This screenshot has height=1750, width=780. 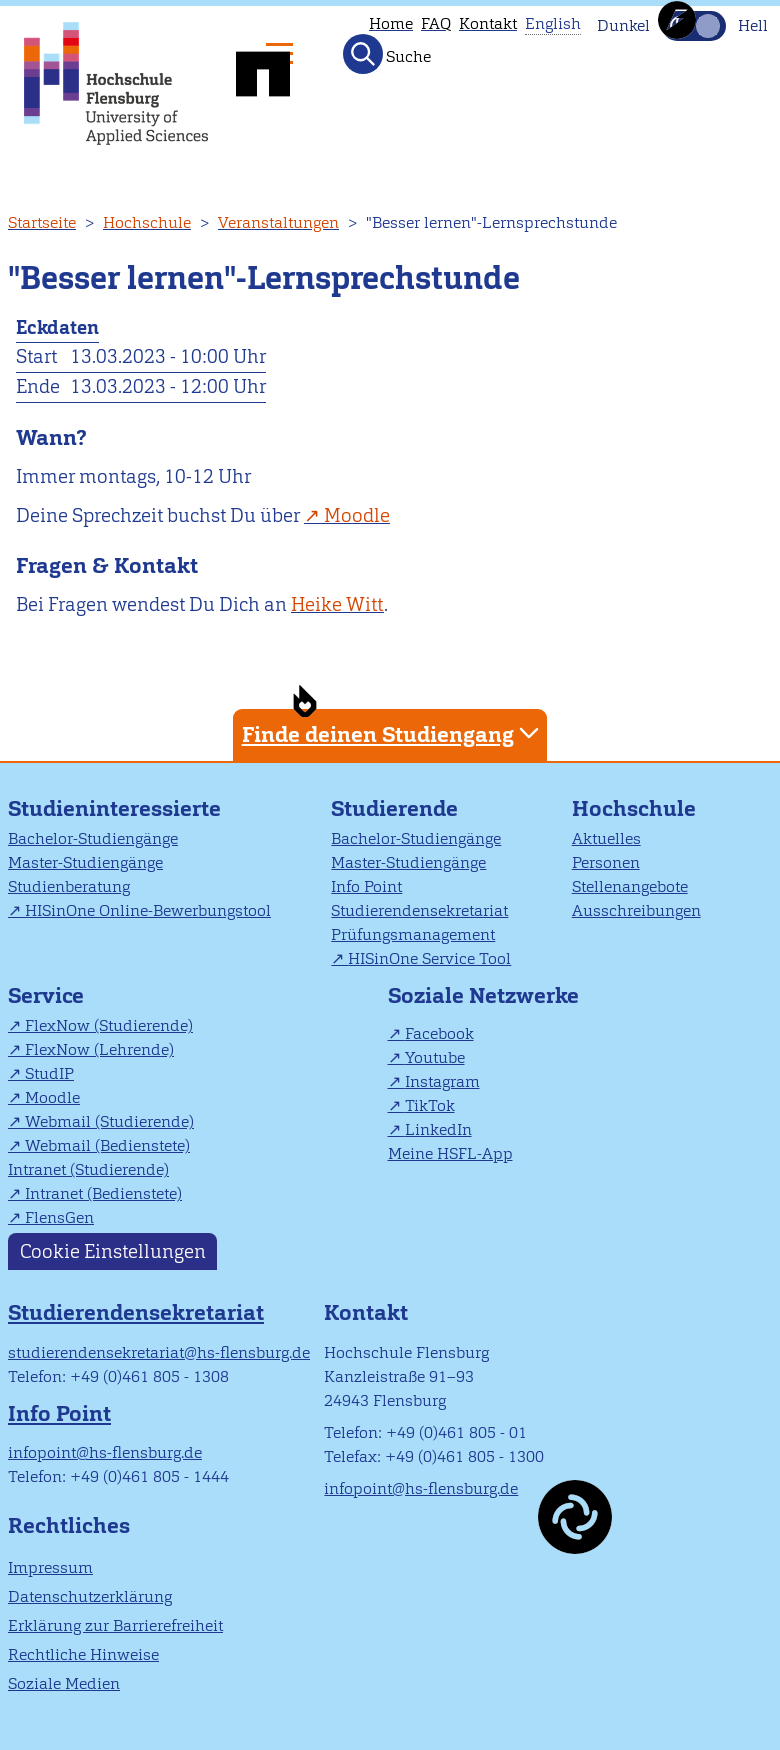 What do you see at coordinates (575, 1517) in the screenshot?
I see `open Element messaging app` at bounding box center [575, 1517].